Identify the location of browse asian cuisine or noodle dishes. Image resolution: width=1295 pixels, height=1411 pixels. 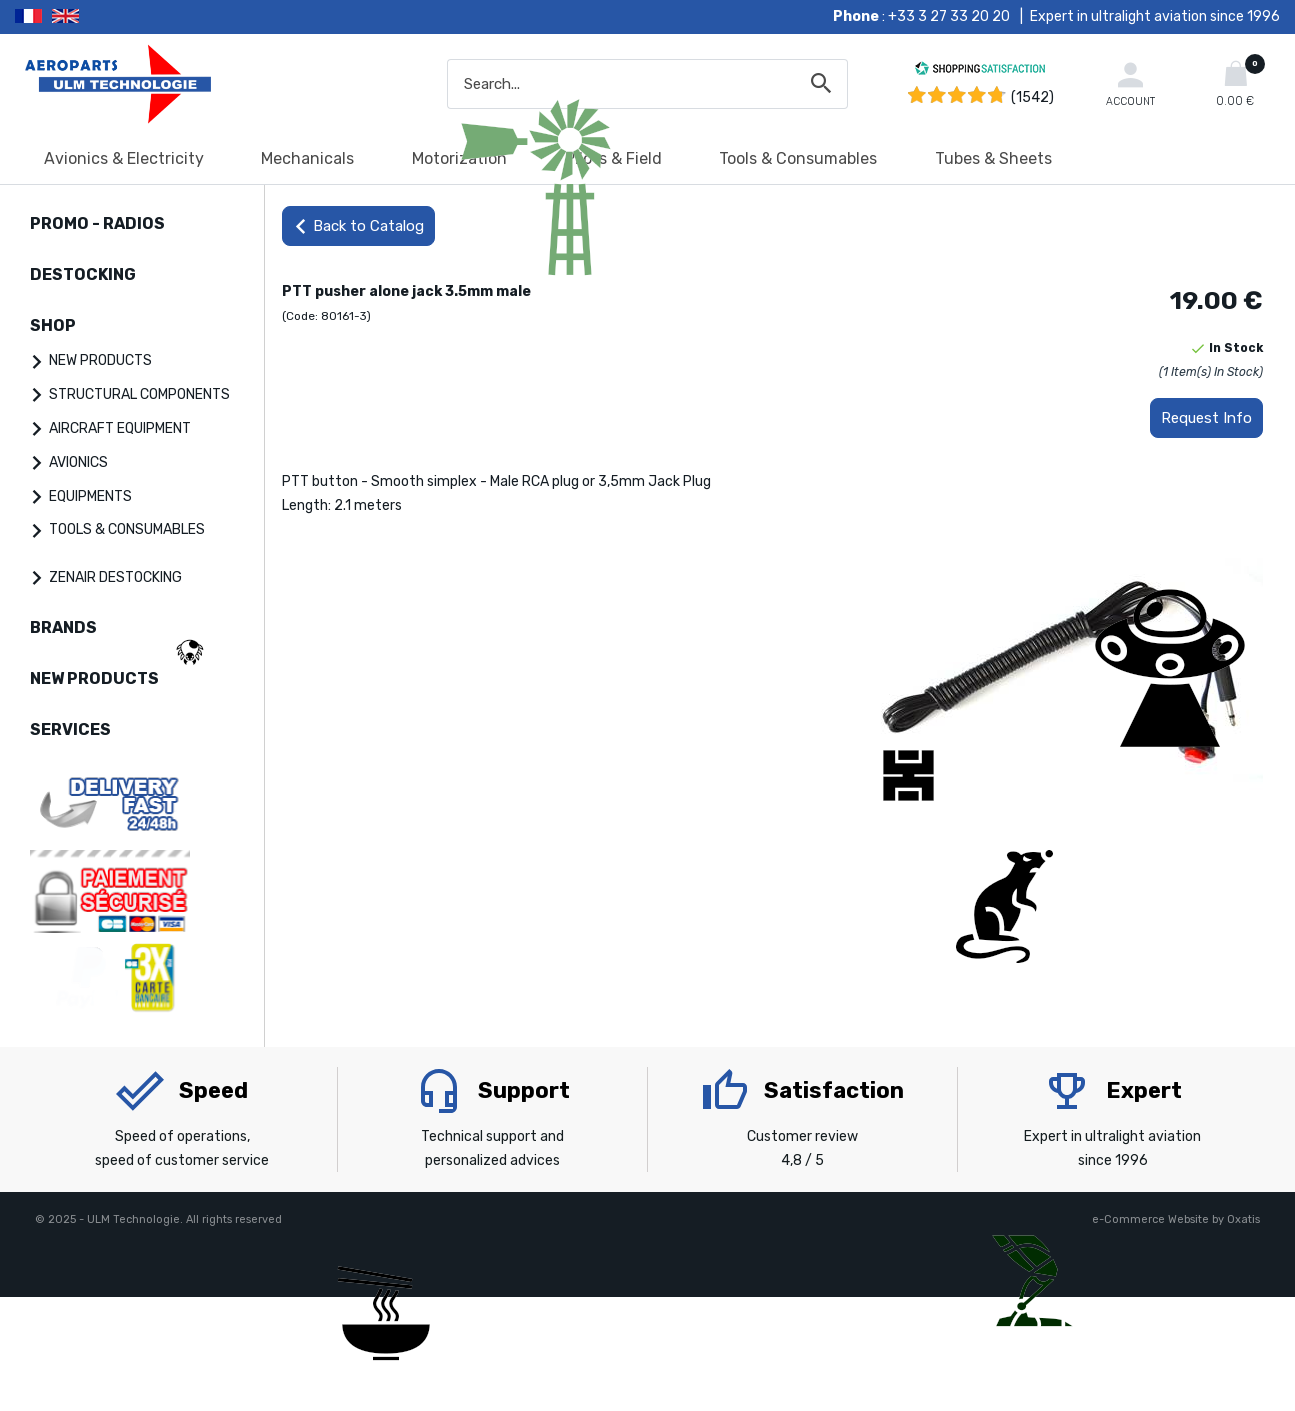
(386, 1313).